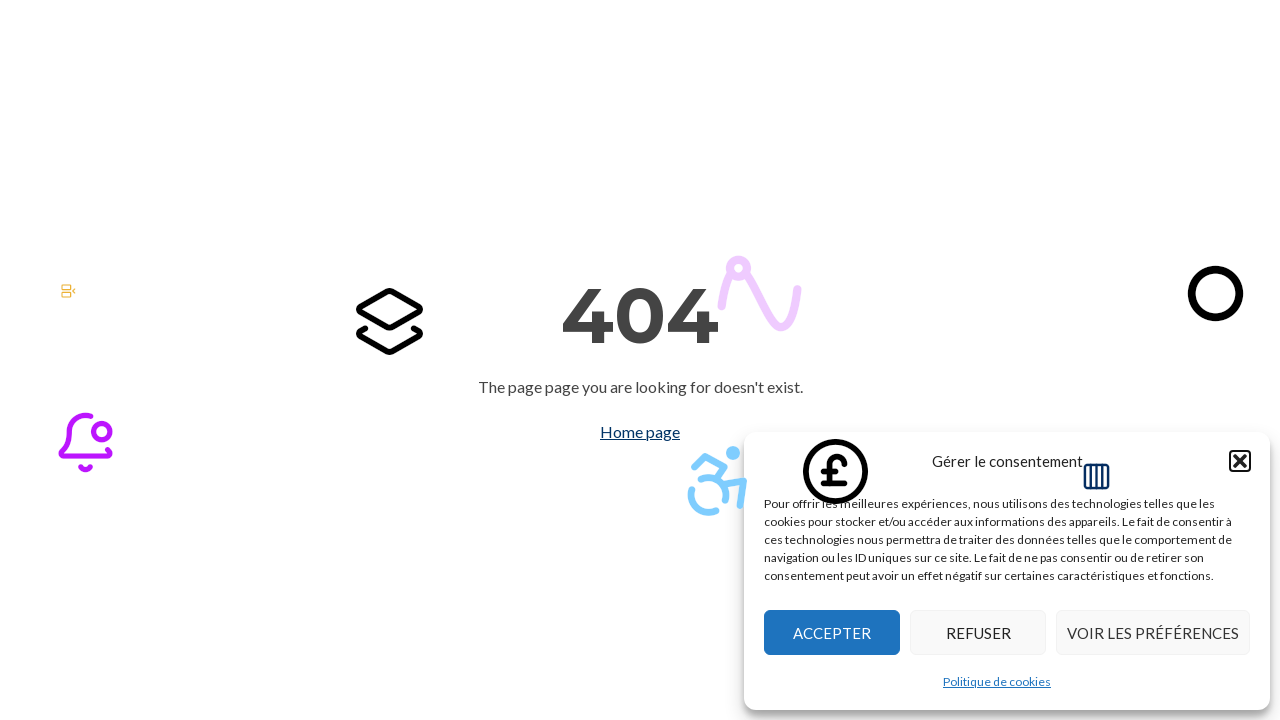 The width and height of the screenshot is (1280, 720). What do you see at coordinates (759, 293) in the screenshot?
I see `apply maximum function to selected values` at bounding box center [759, 293].